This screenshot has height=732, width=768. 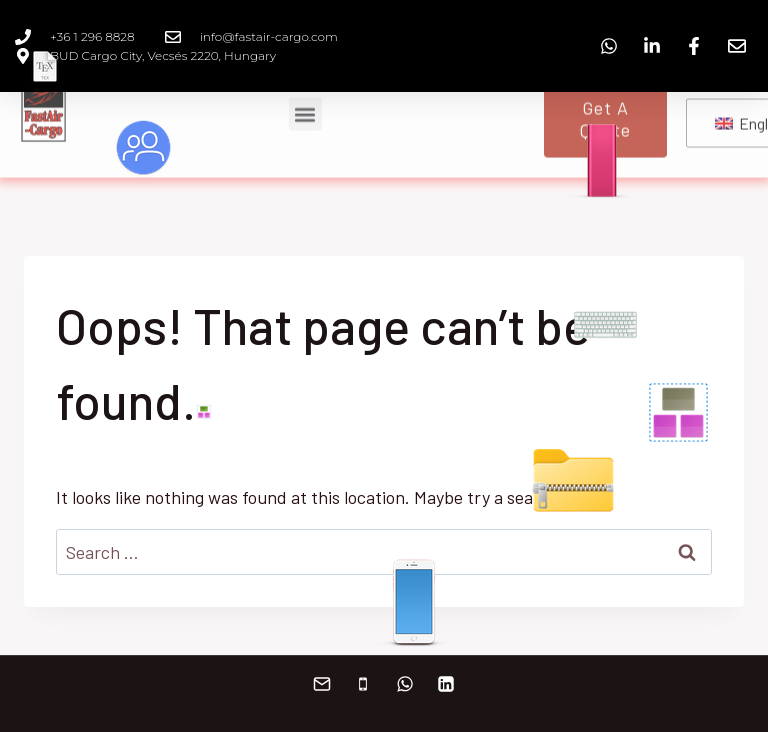 What do you see at coordinates (45, 67) in the screenshot?
I see `open a LaTeX document file` at bounding box center [45, 67].